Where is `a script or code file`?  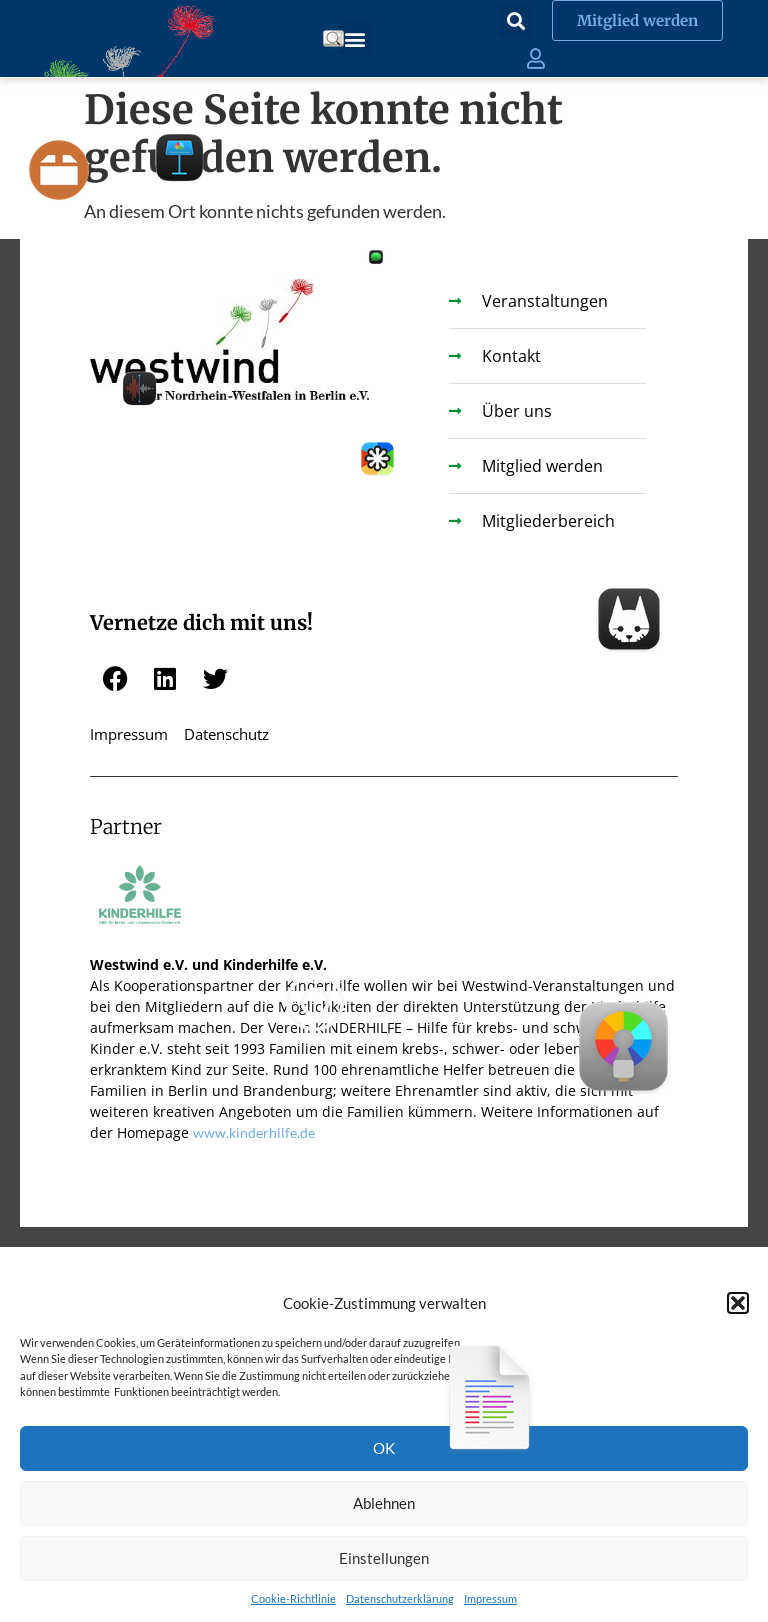
a script or code file is located at coordinates (489, 1399).